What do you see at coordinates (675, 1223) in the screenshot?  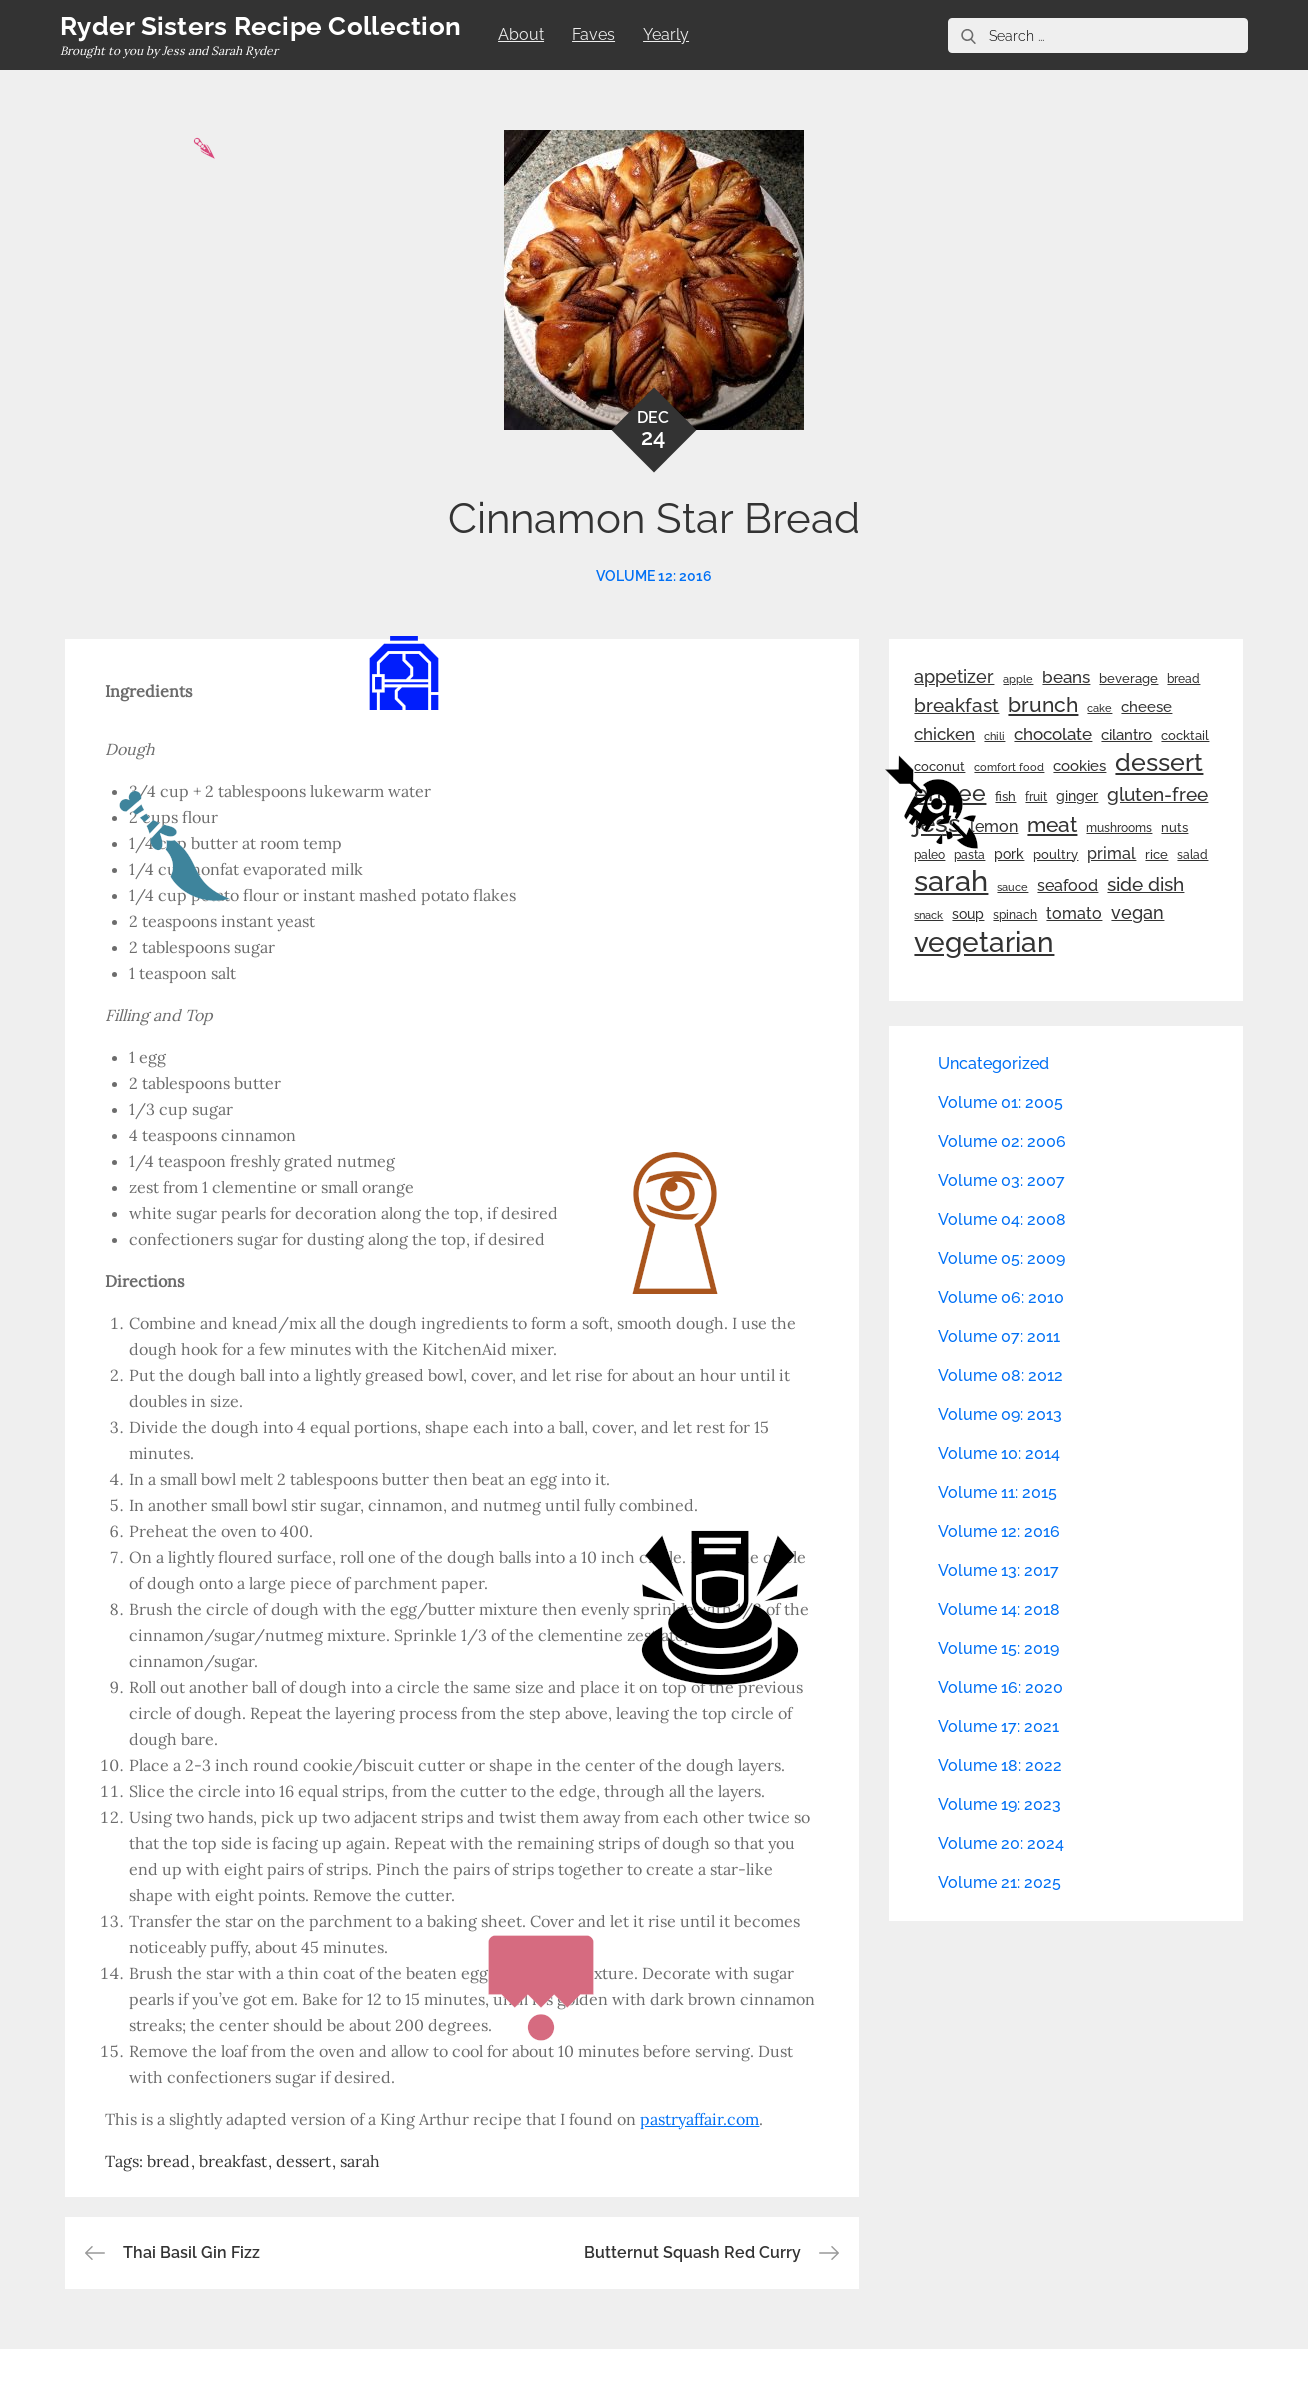 I see `indicates someone may be watching or monitoring activity` at bounding box center [675, 1223].